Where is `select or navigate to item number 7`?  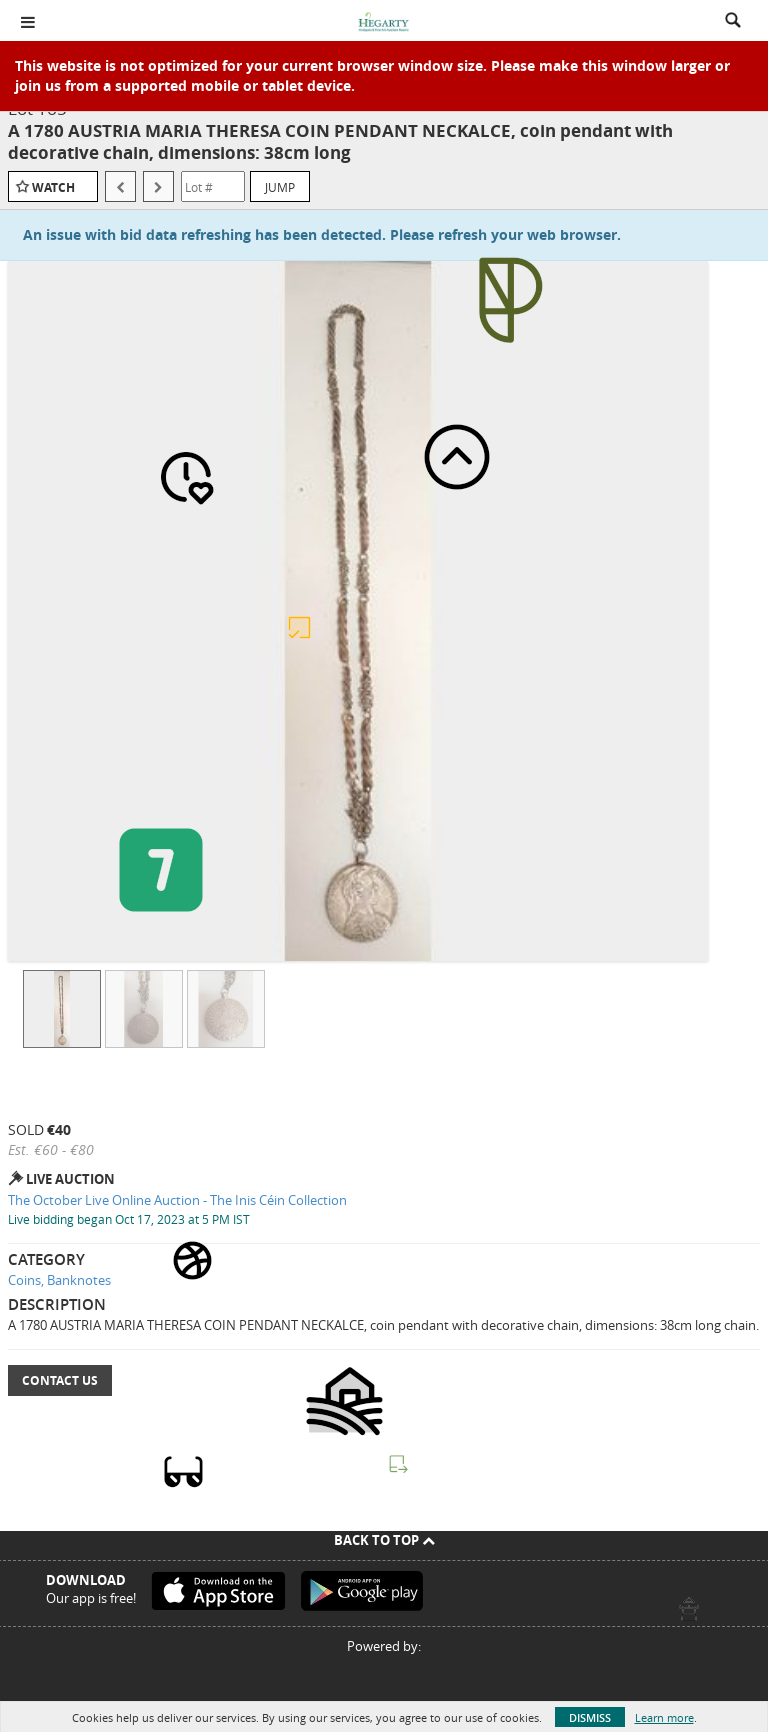
select or navigate to item number 7 is located at coordinates (161, 870).